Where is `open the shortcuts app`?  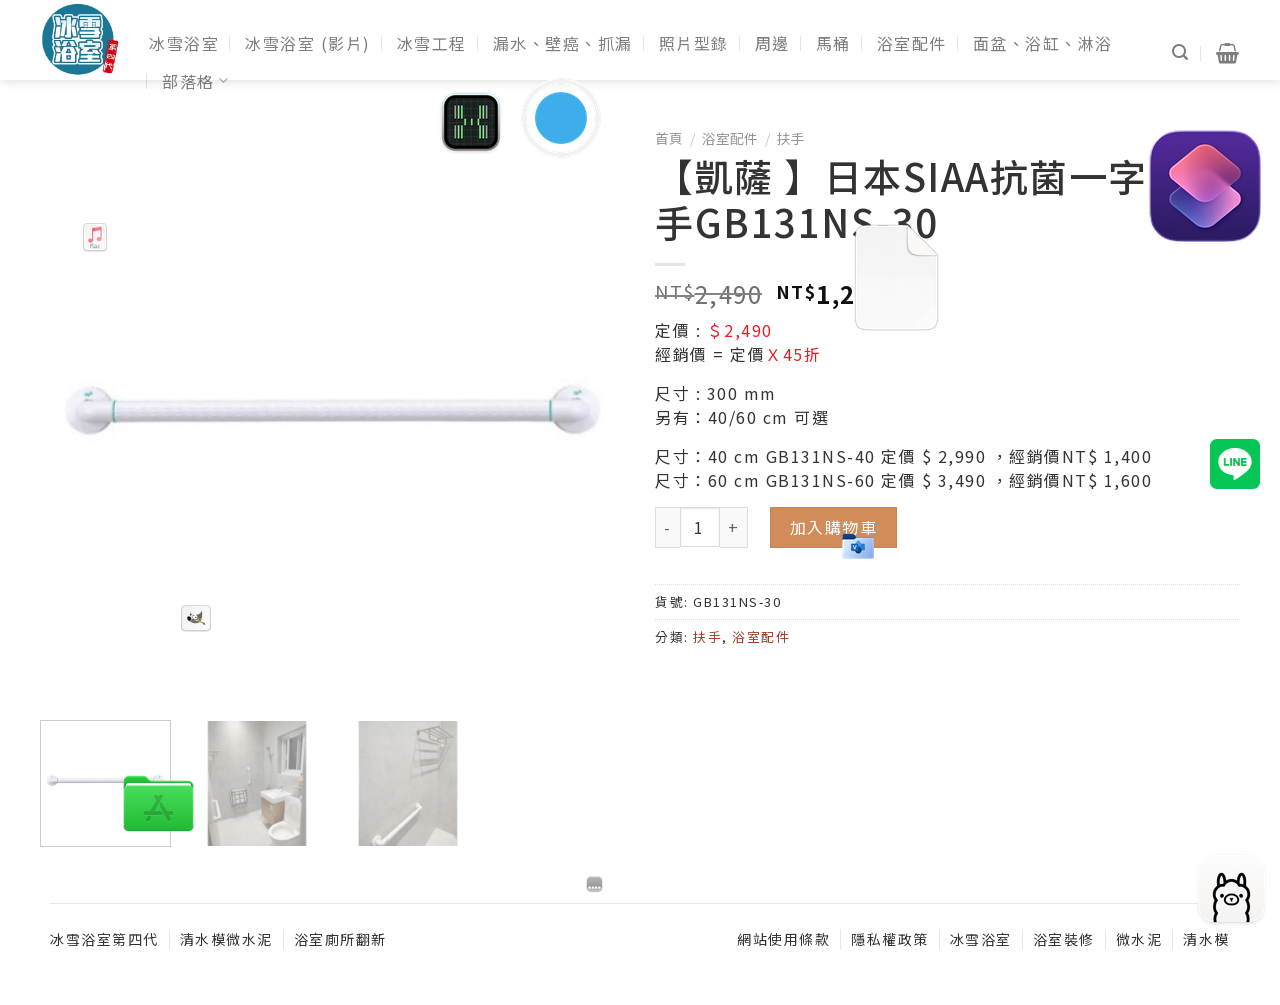 open the shortcuts app is located at coordinates (1205, 186).